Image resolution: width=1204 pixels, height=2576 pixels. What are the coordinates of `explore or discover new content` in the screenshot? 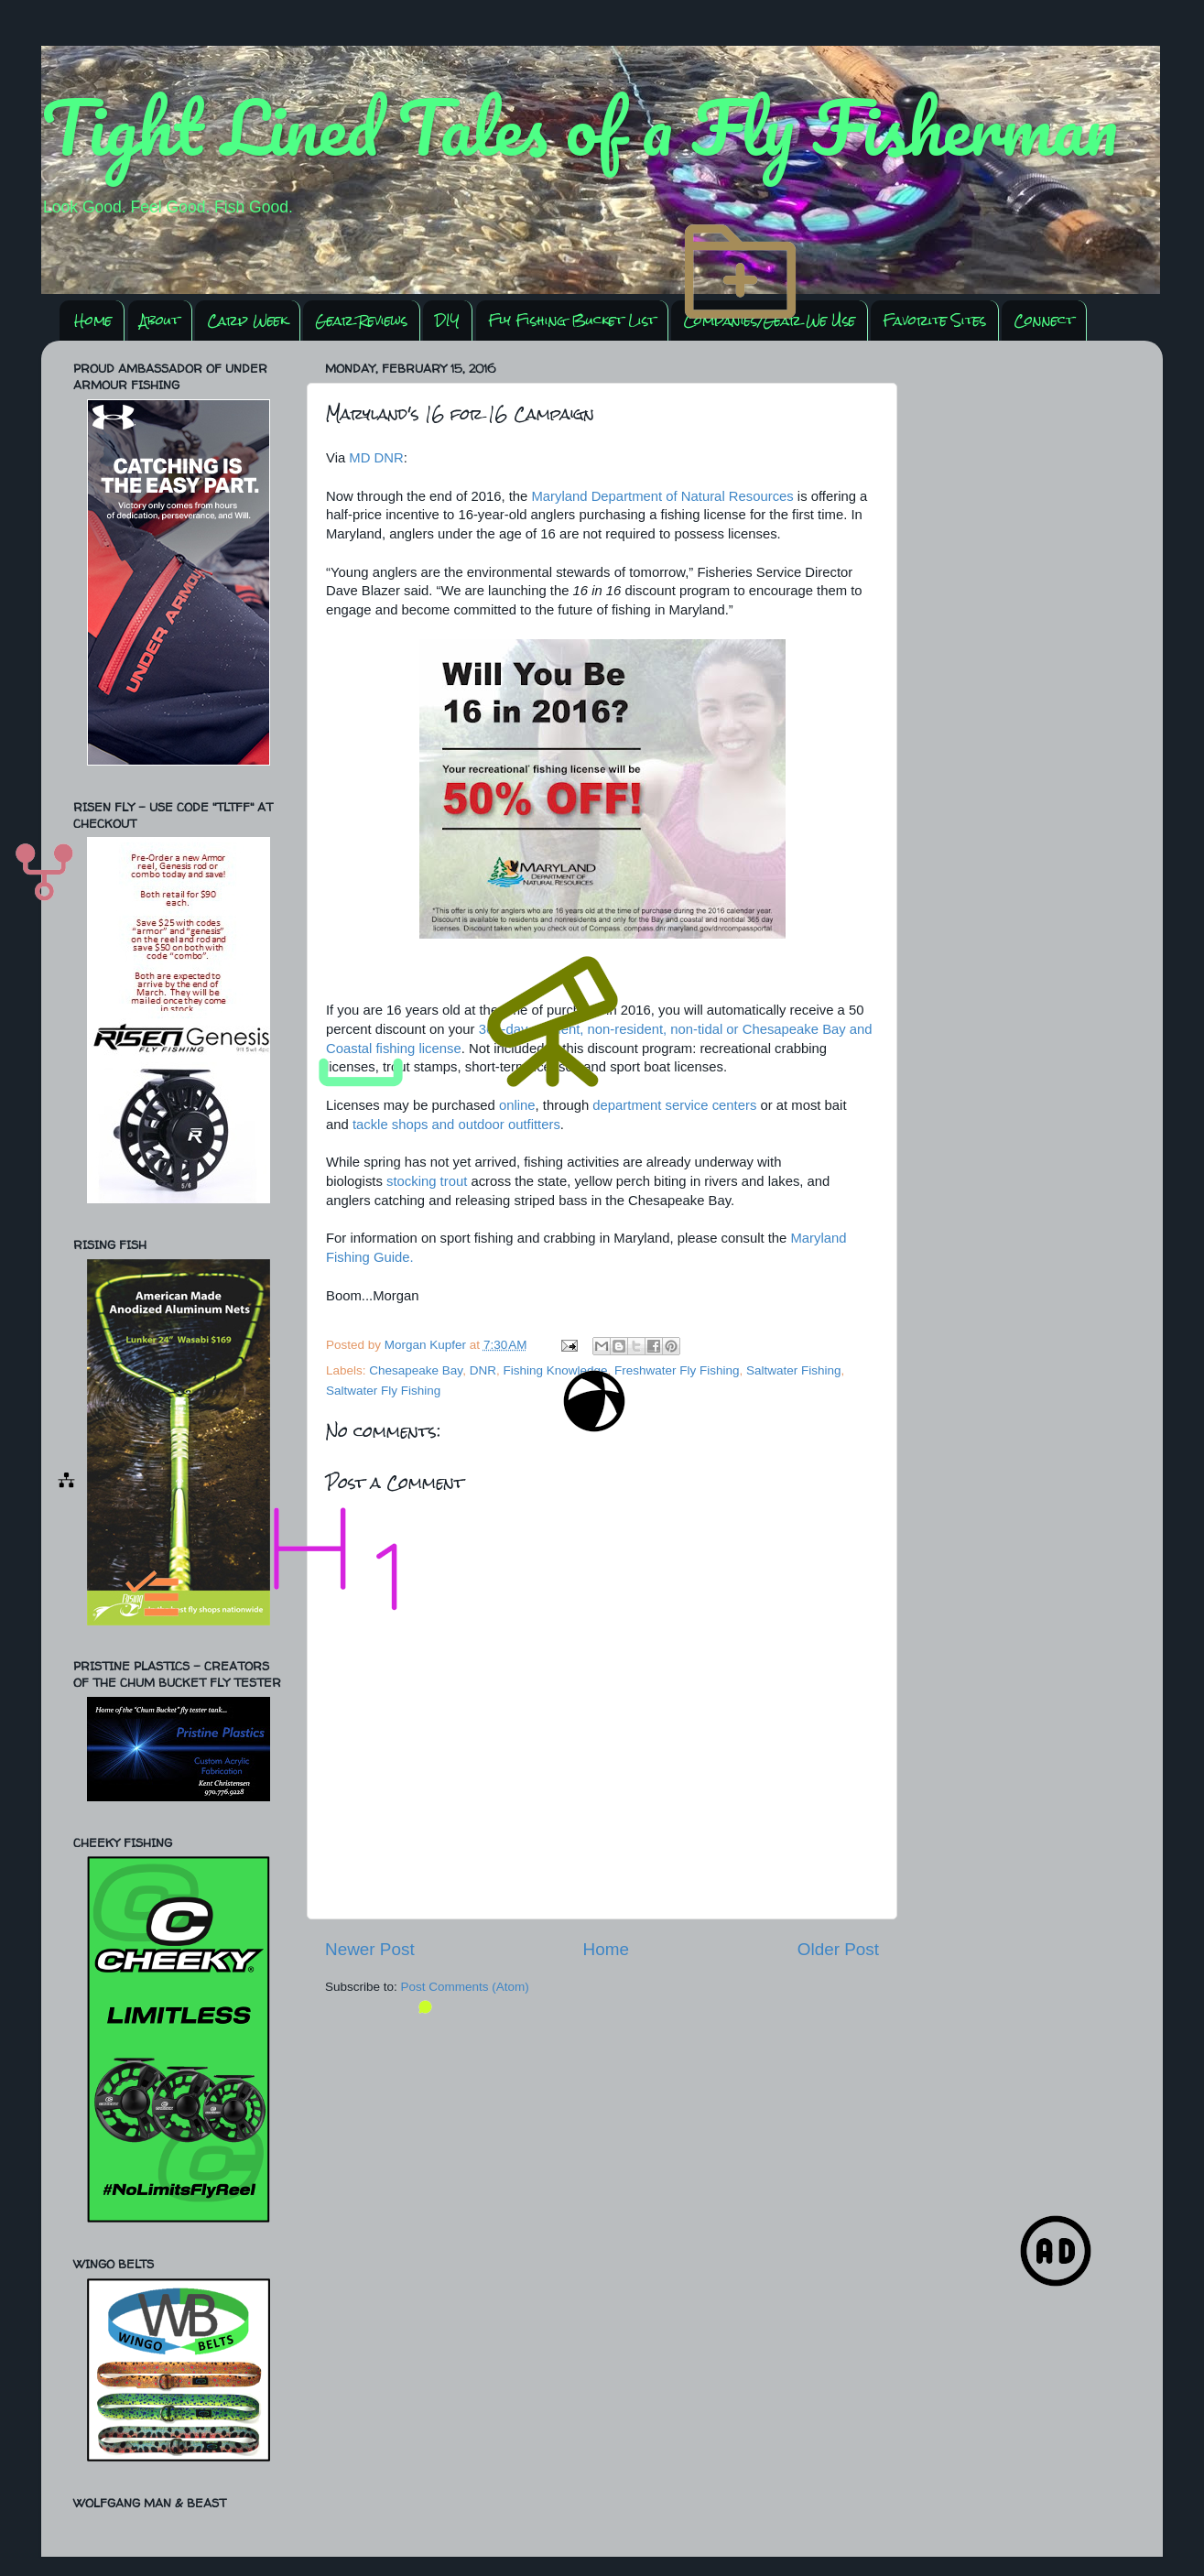 It's located at (552, 1021).